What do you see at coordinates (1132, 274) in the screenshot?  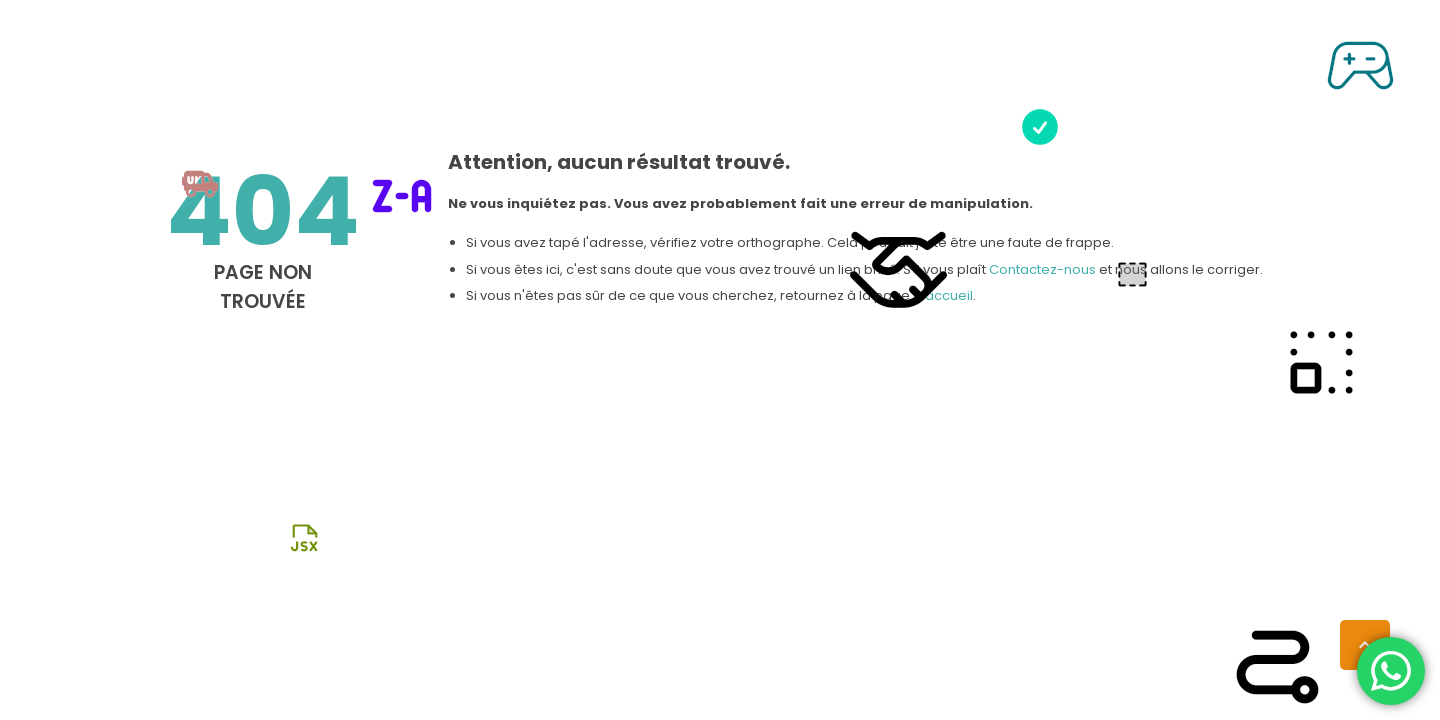 I see `select or crop a region` at bounding box center [1132, 274].